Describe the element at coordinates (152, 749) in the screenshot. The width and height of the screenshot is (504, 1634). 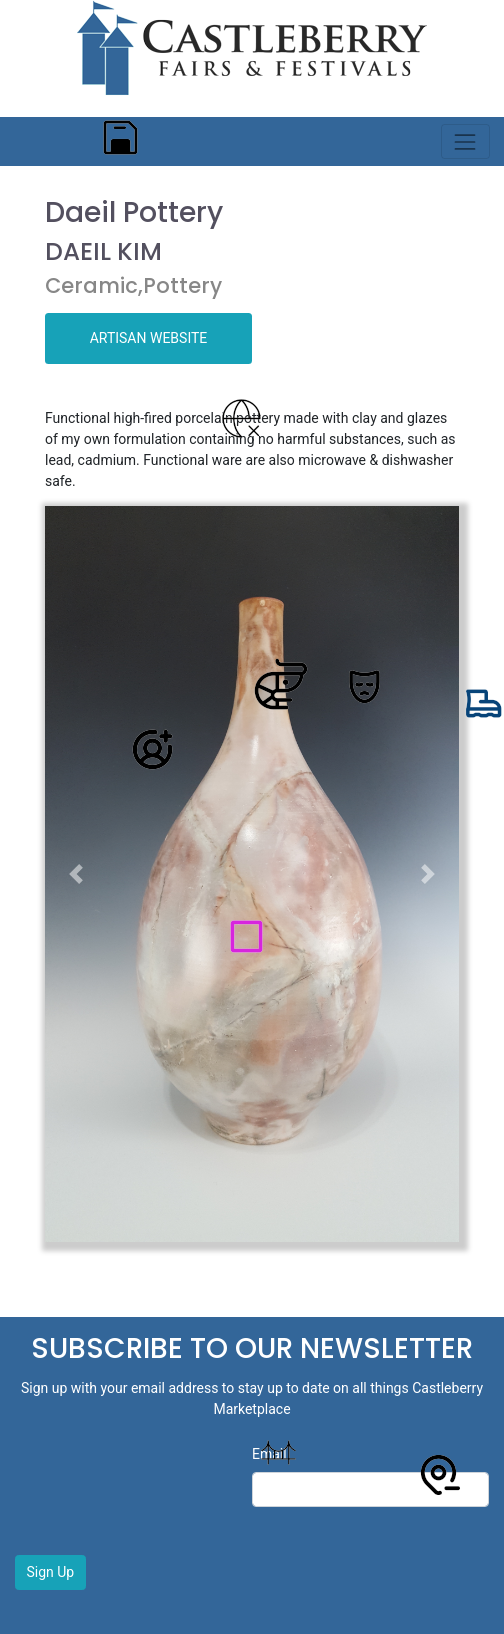
I see `add a new user or contact` at that location.